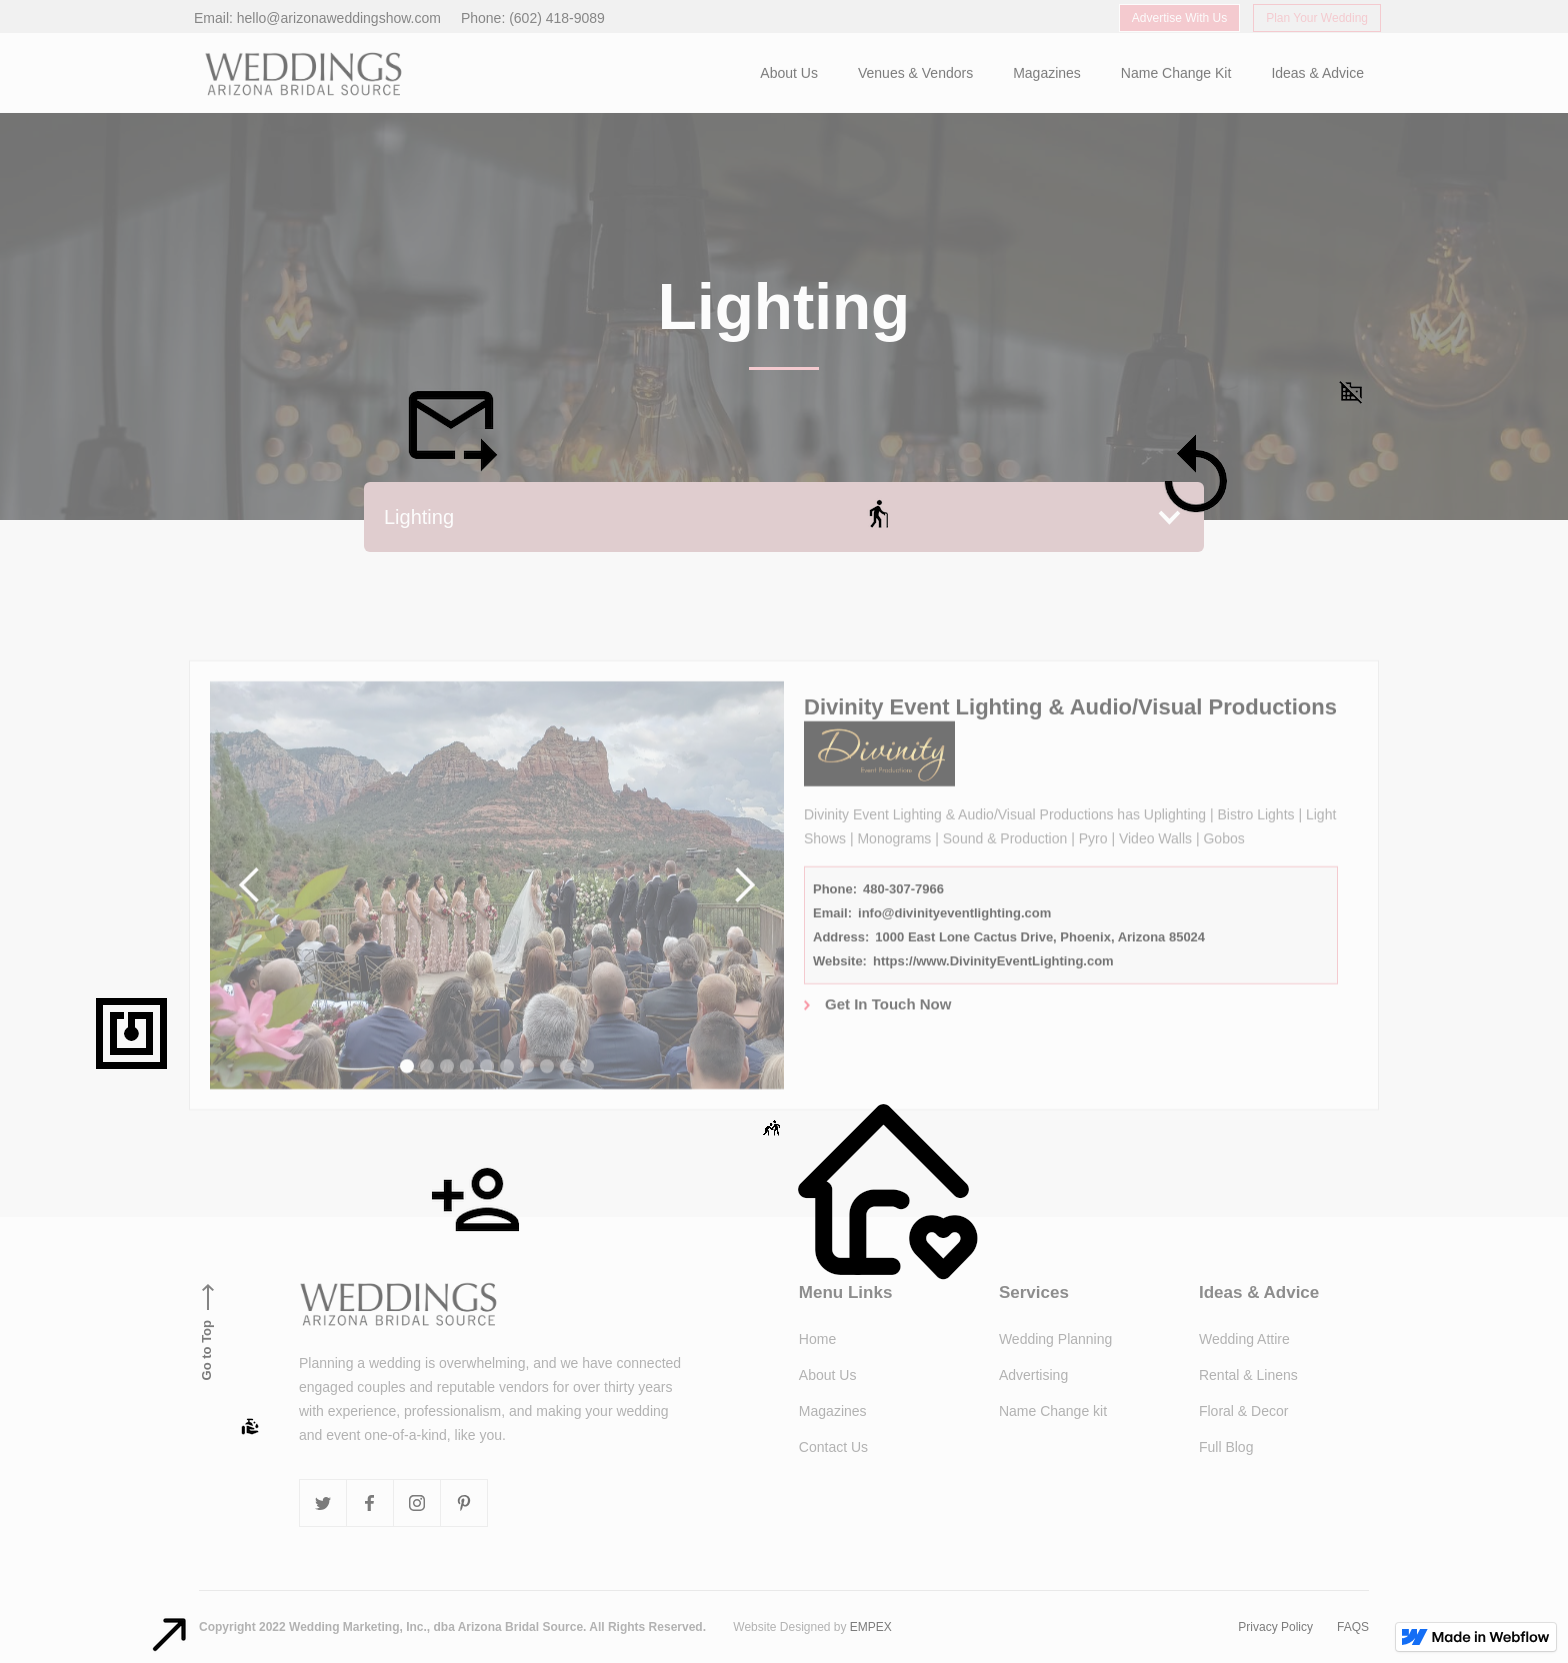 The height and width of the screenshot is (1663, 1568). What do you see at coordinates (771, 1128) in the screenshot?
I see `access kabaddi sports content or scores` at bounding box center [771, 1128].